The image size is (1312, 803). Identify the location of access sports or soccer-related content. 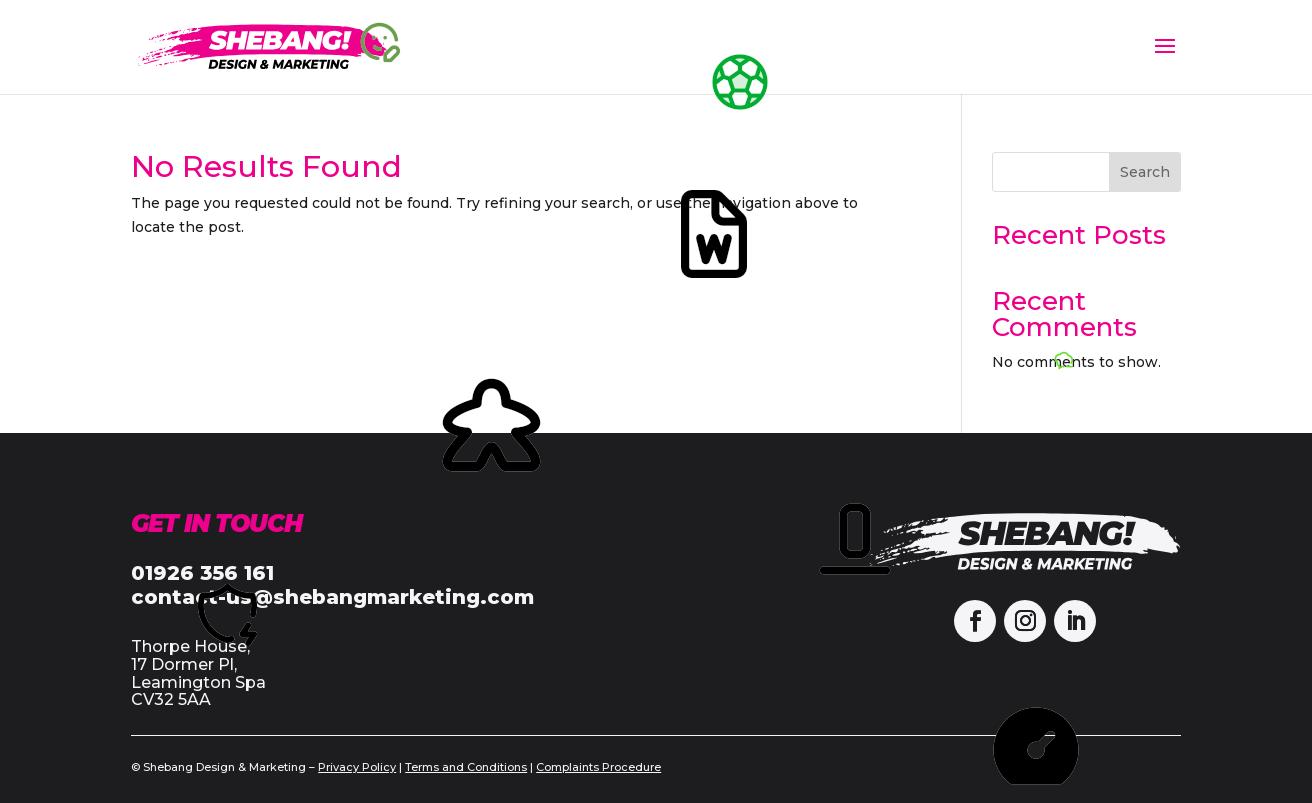
(740, 82).